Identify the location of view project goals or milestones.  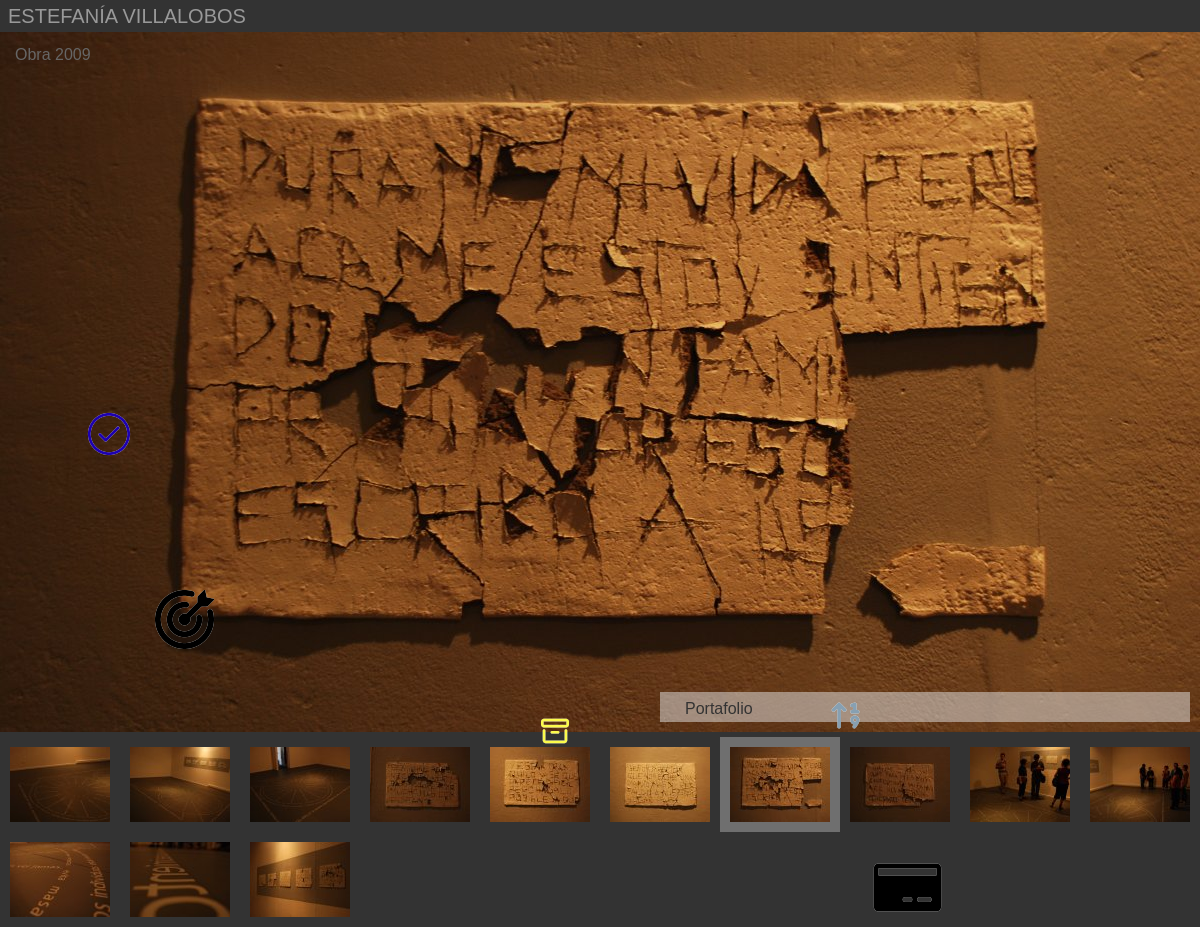
(184, 619).